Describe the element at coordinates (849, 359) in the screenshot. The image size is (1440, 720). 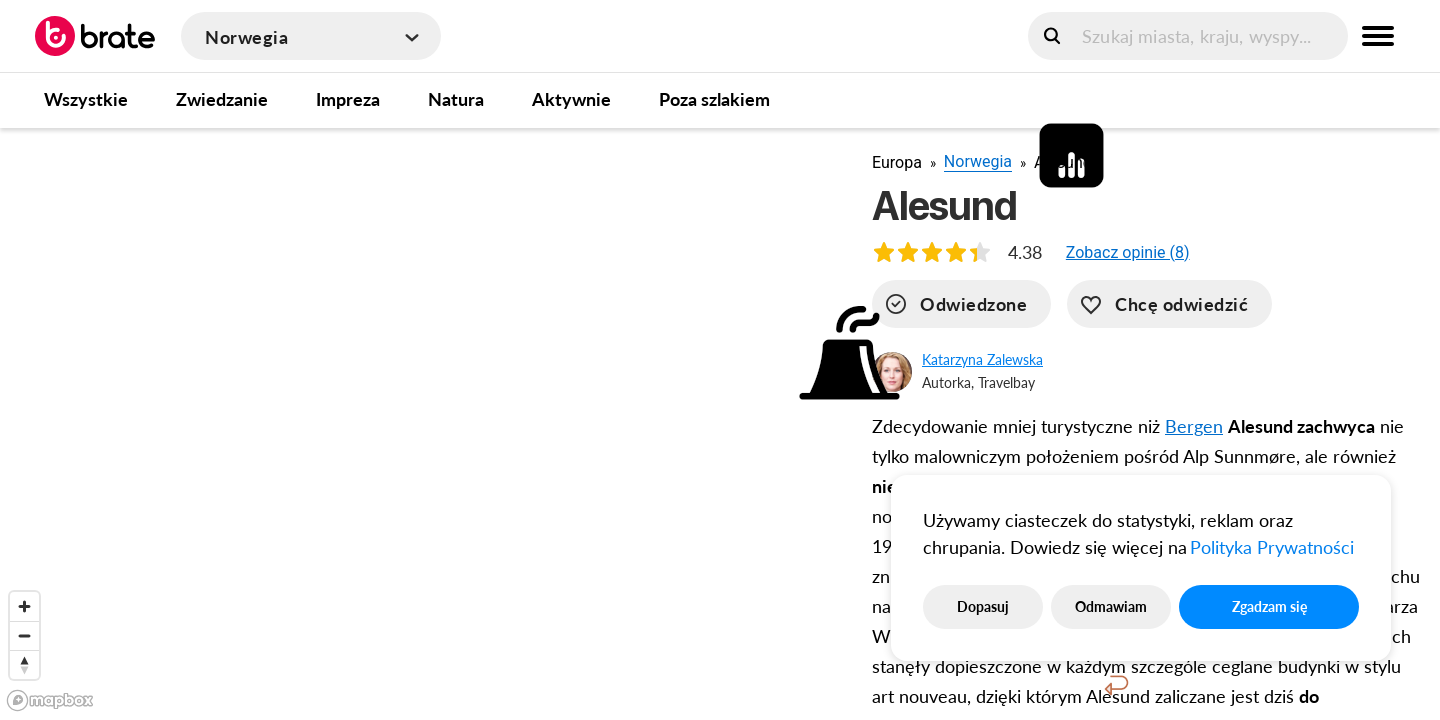
I see `view nuclear power plant status` at that location.